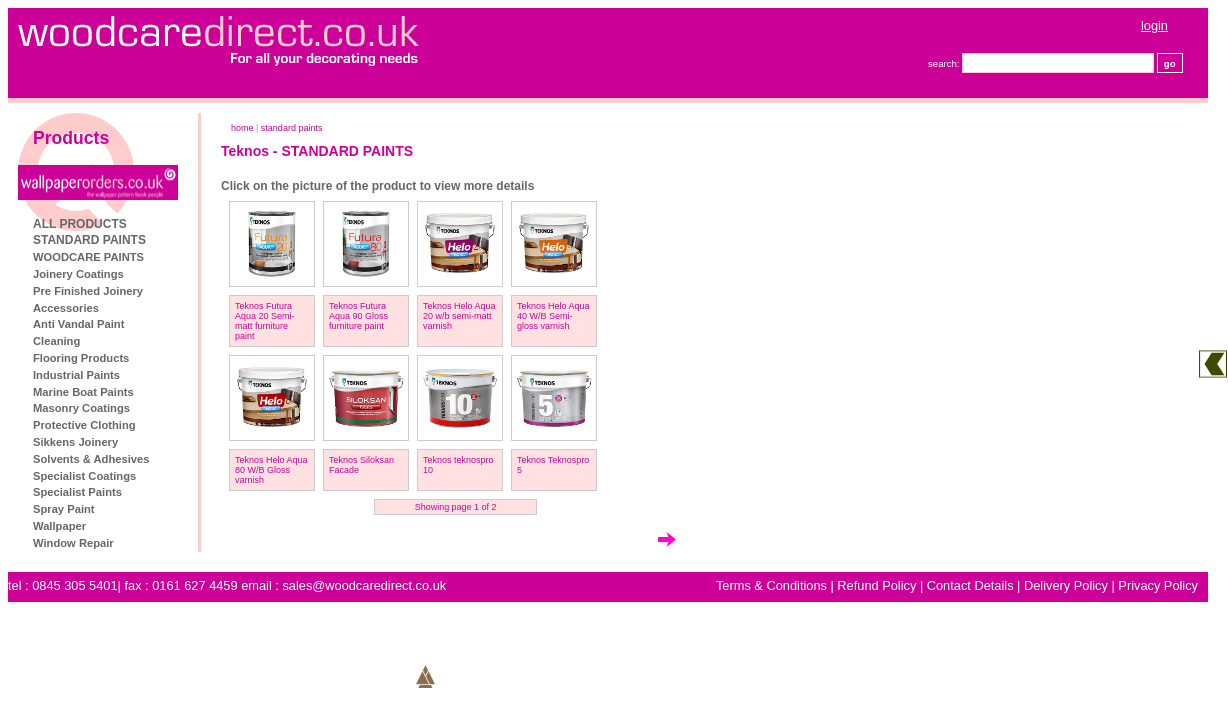 The image size is (1228, 720). I want to click on pino logging library logo, so click(425, 676).